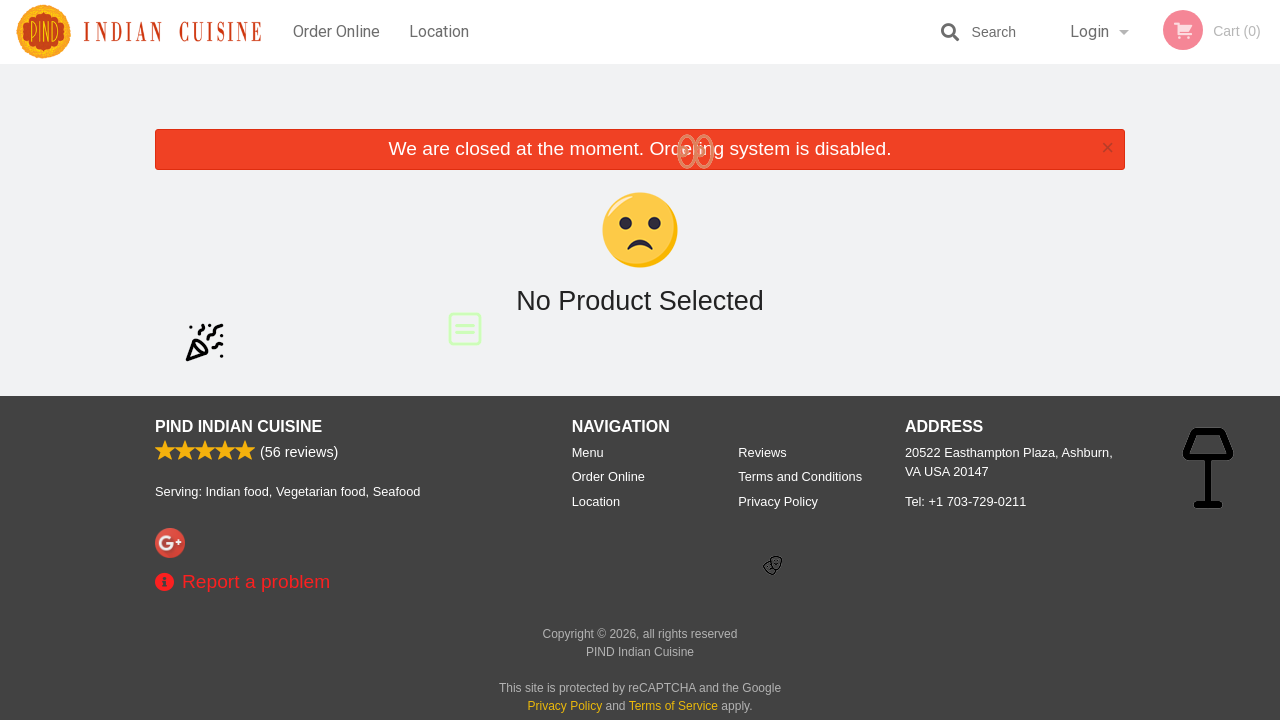 The width and height of the screenshot is (1280, 720). What do you see at coordinates (772, 565) in the screenshot?
I see `access theater or entertainment content` at bounding box center [772, 565].